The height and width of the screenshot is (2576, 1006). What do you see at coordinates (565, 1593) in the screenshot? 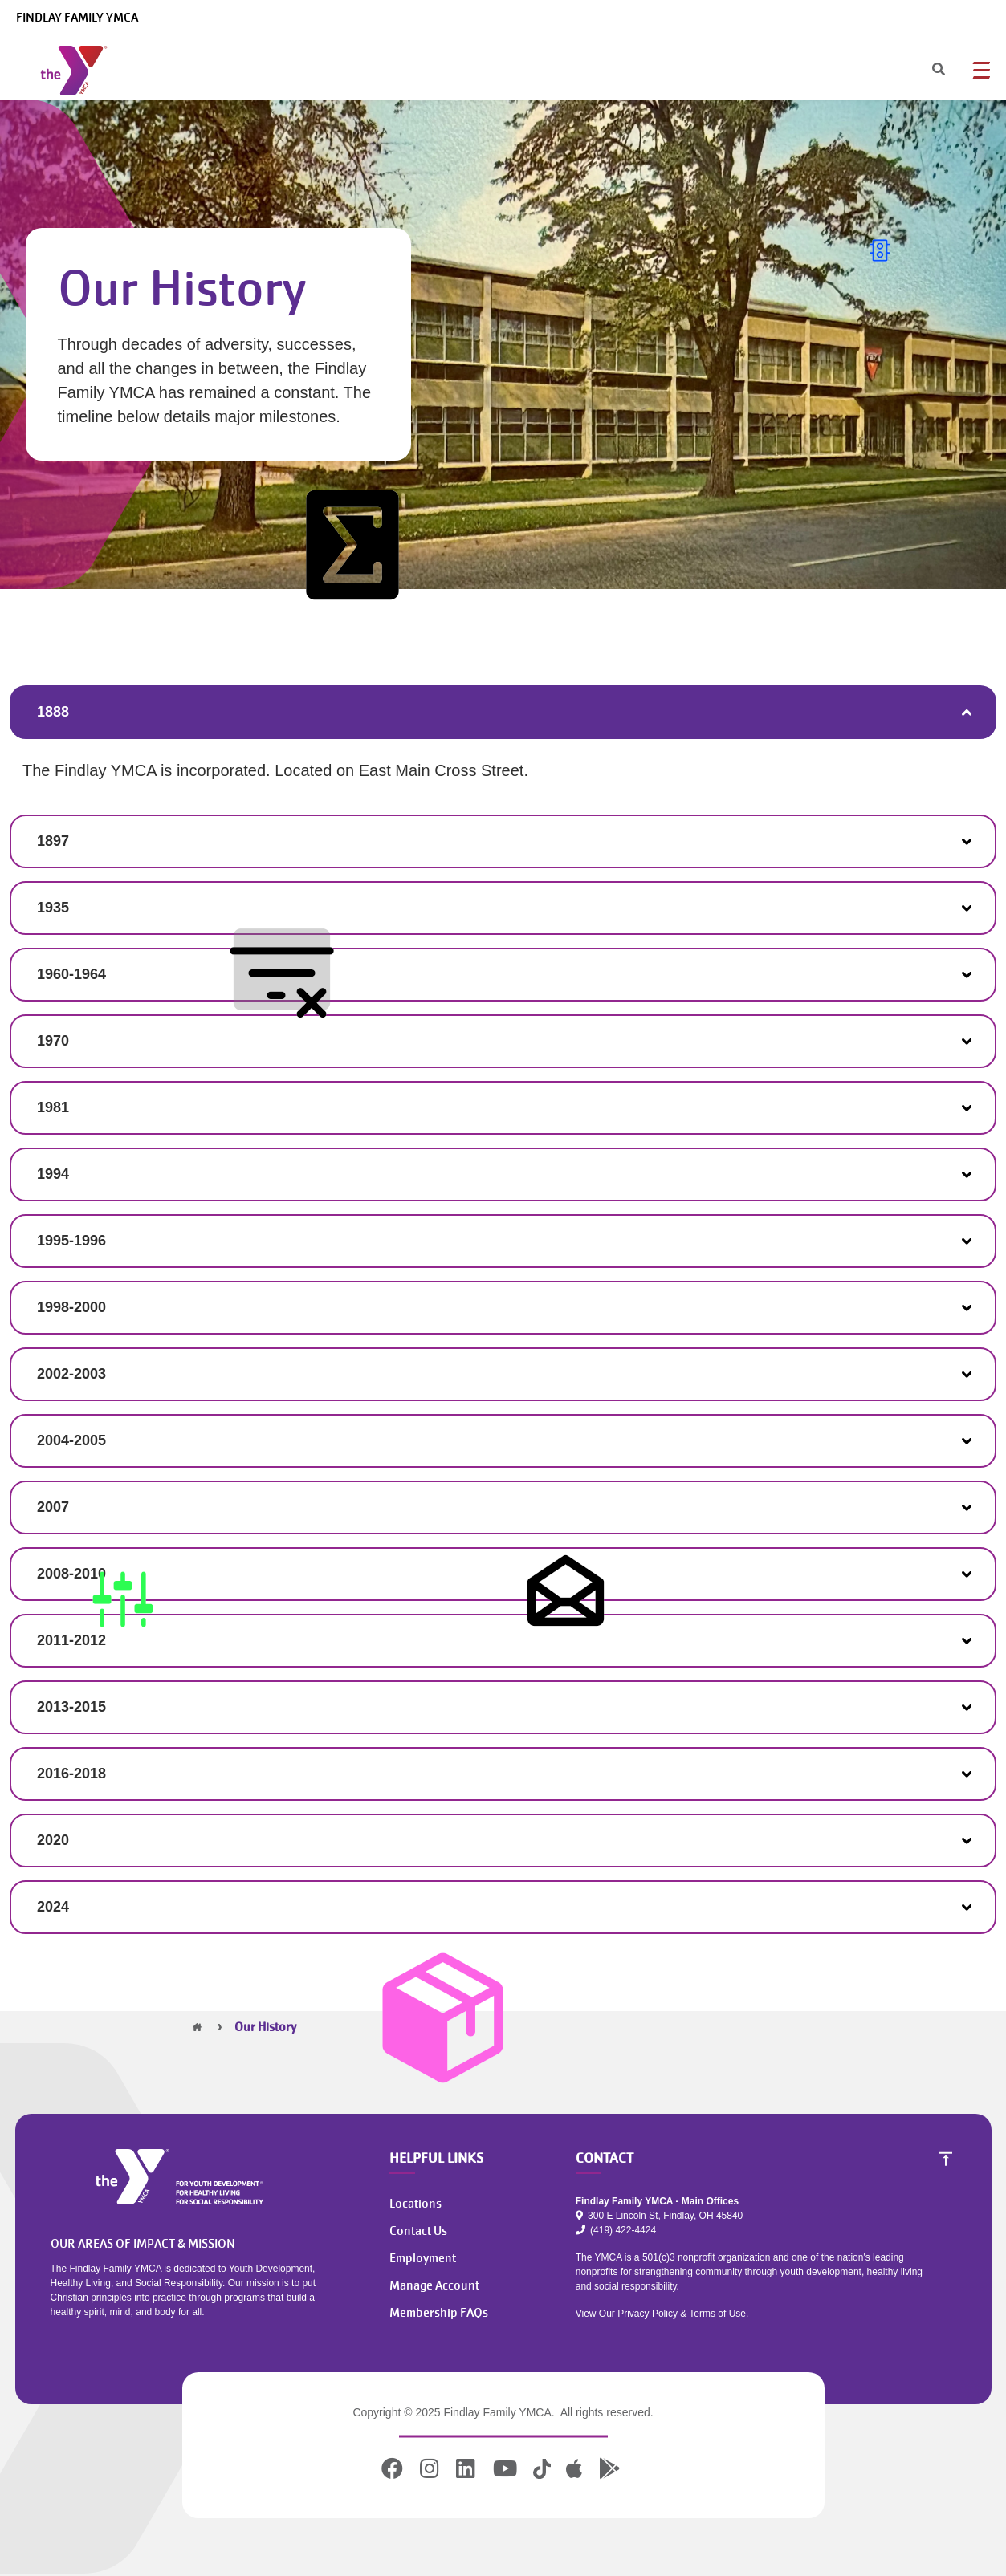
I see `view opened or read mail` at bounding box center [565, 1593].